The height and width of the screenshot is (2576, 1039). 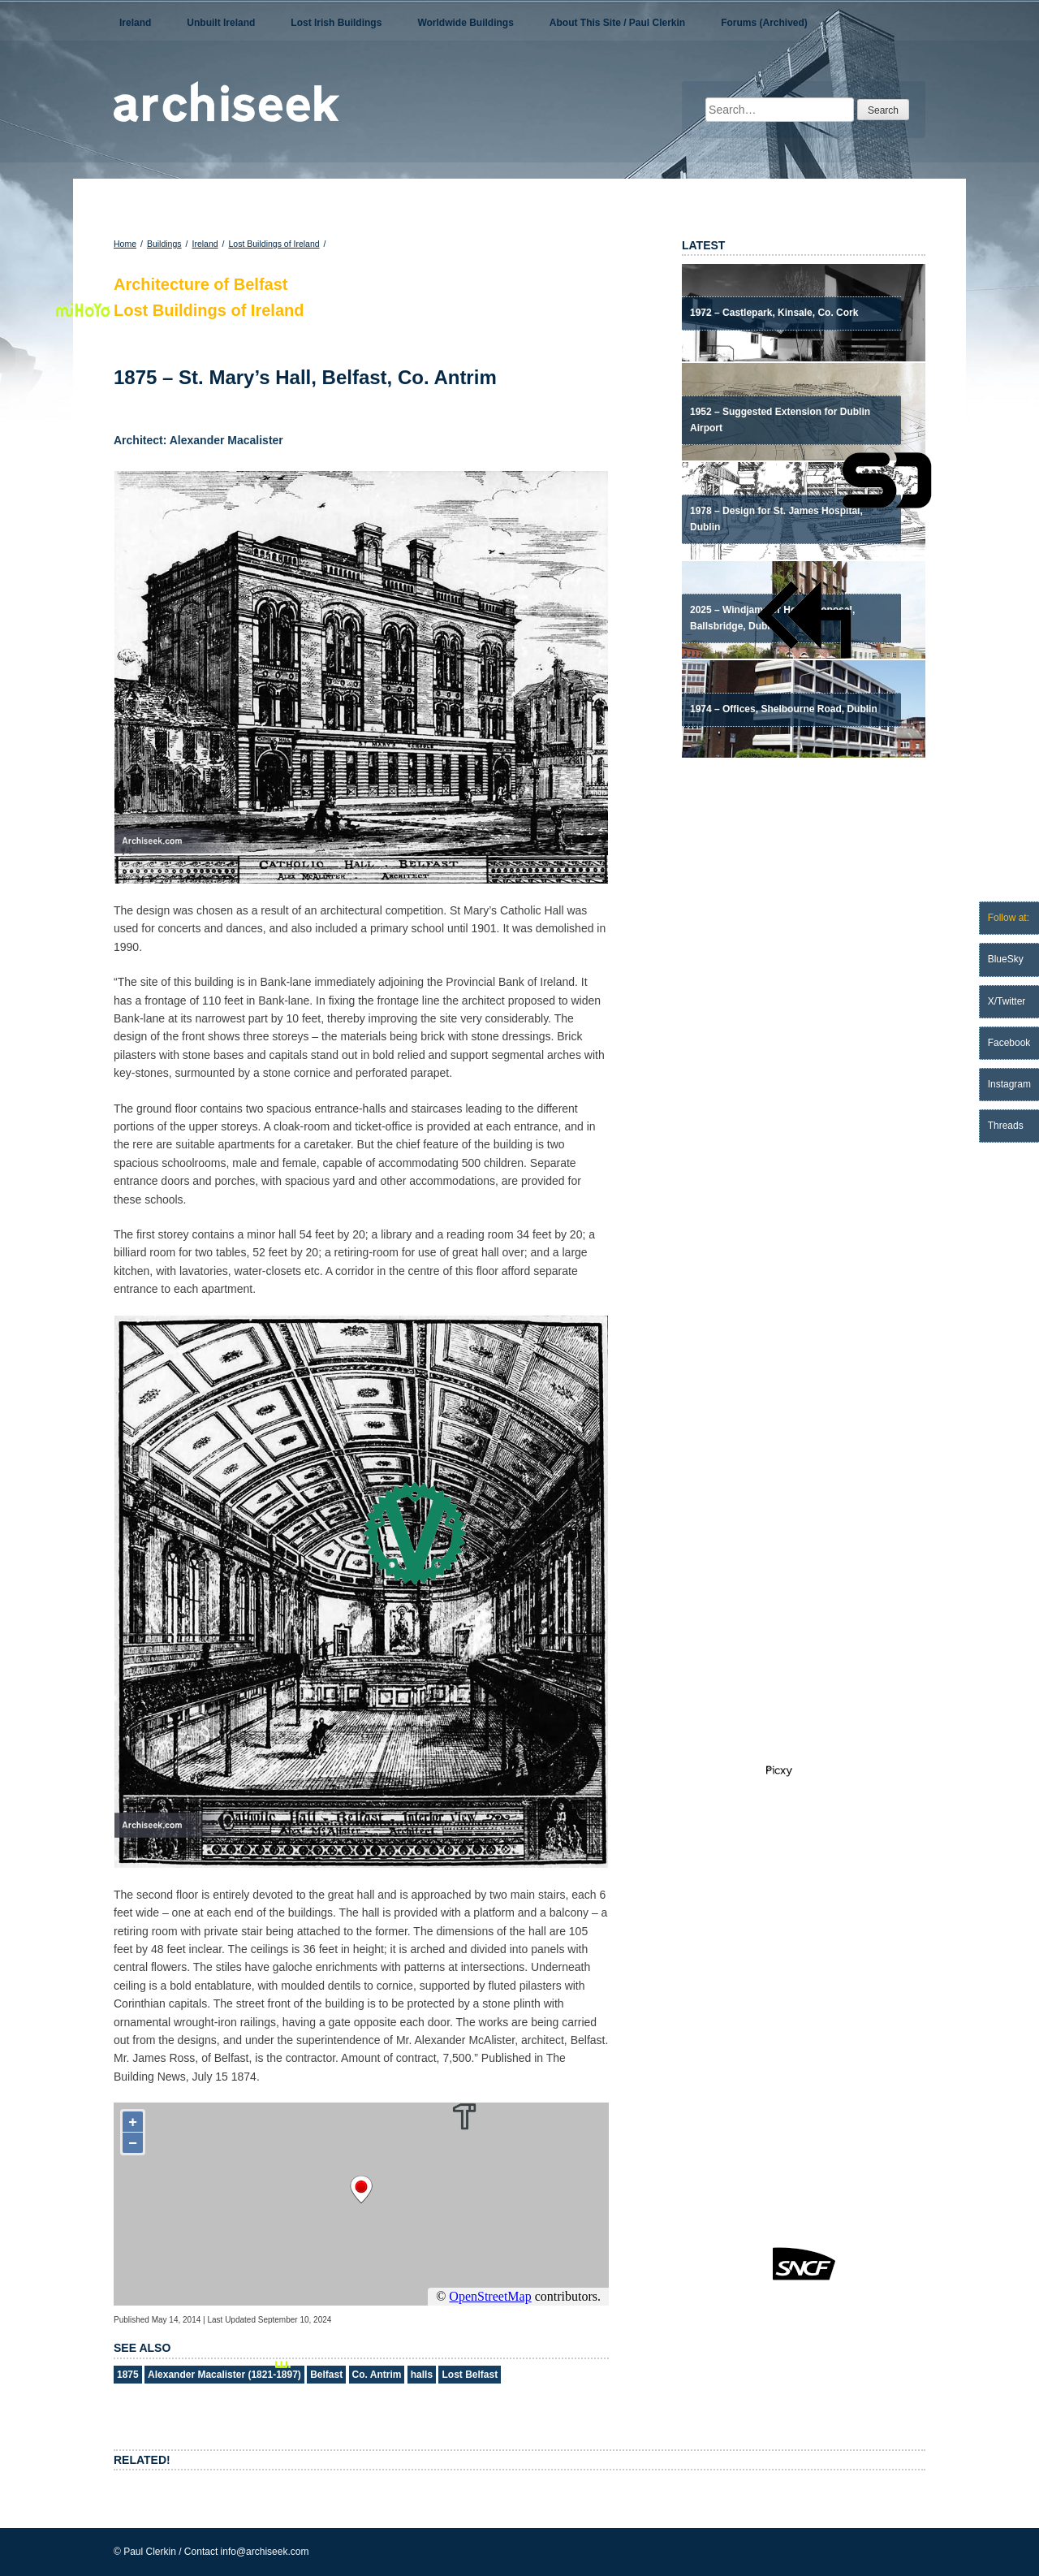 I want to click on open the Picxy stock photography platform, so click(x=779, y=1771).